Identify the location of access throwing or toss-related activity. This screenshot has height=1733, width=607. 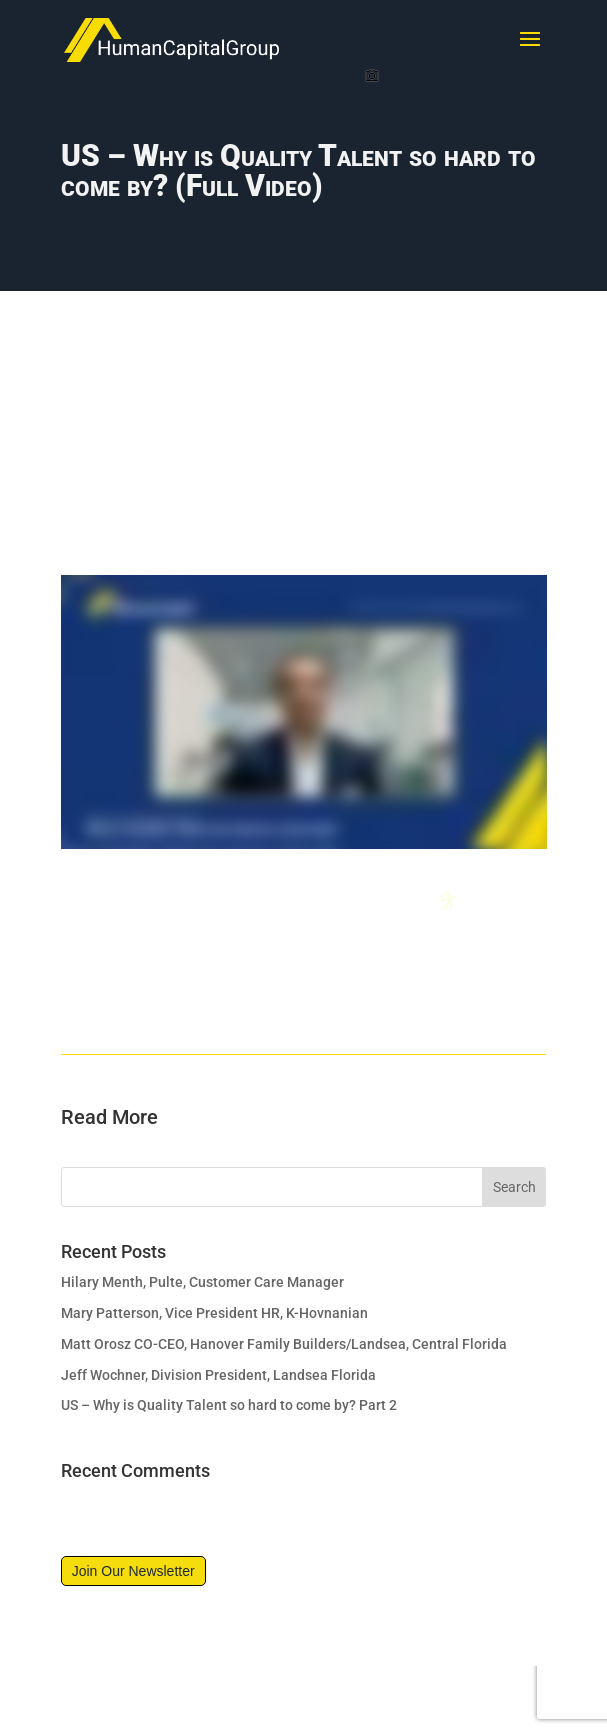
(447, 899).